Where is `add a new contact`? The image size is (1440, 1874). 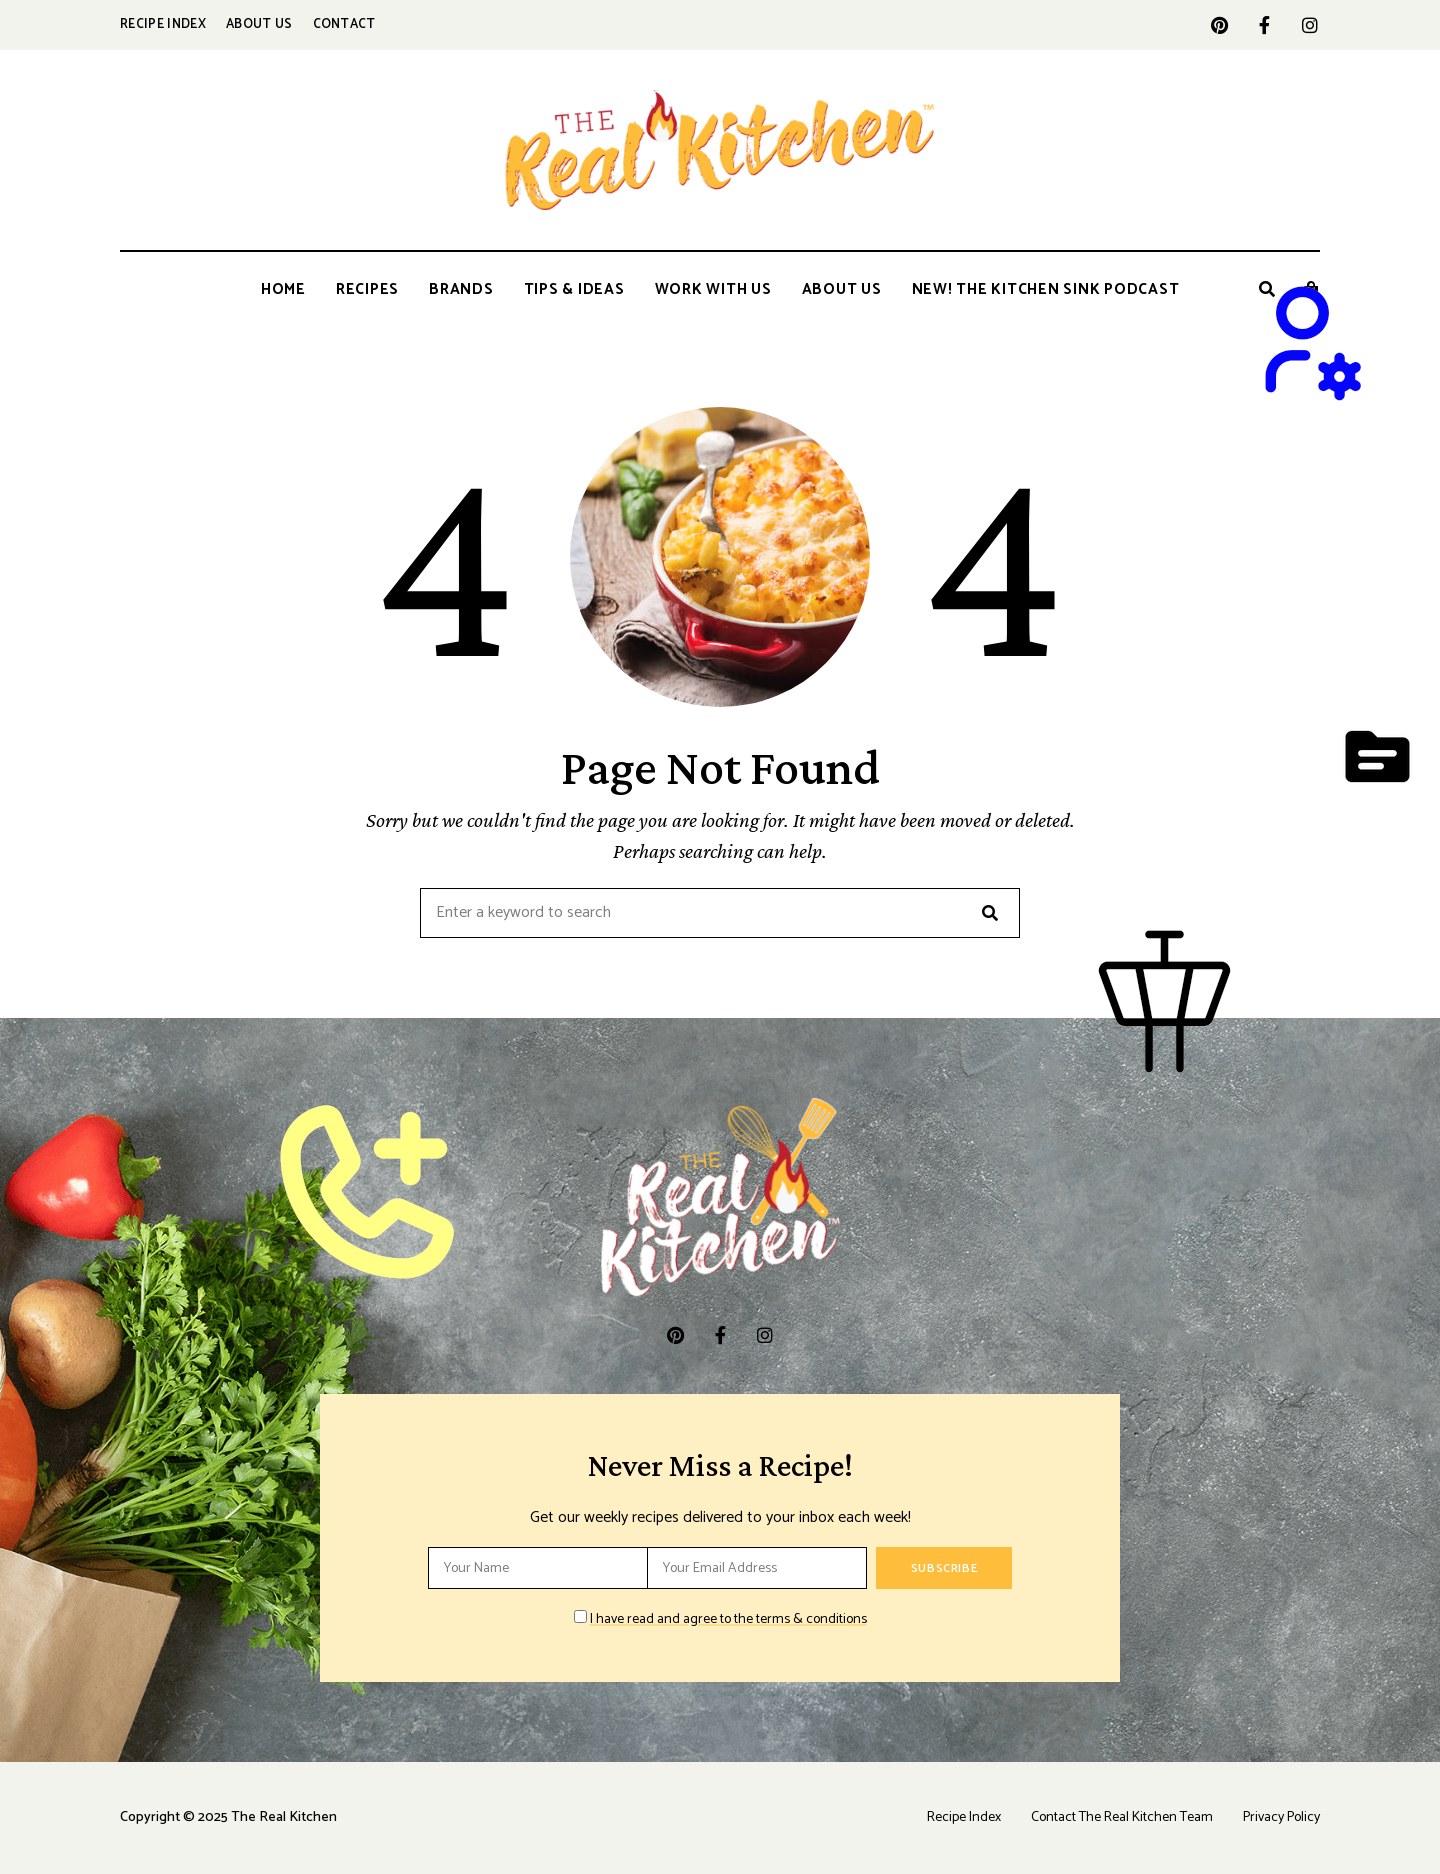 add a new contact is located at coordinates (370, 1188).